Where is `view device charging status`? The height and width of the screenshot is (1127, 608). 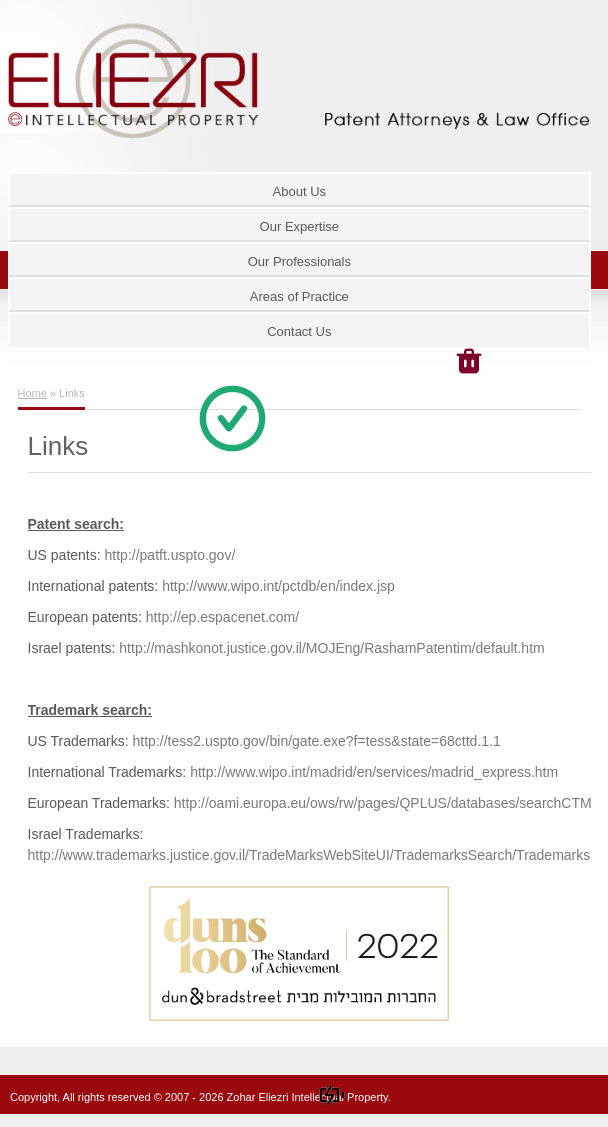
view device charging status is located at coordinates (332, 1095).